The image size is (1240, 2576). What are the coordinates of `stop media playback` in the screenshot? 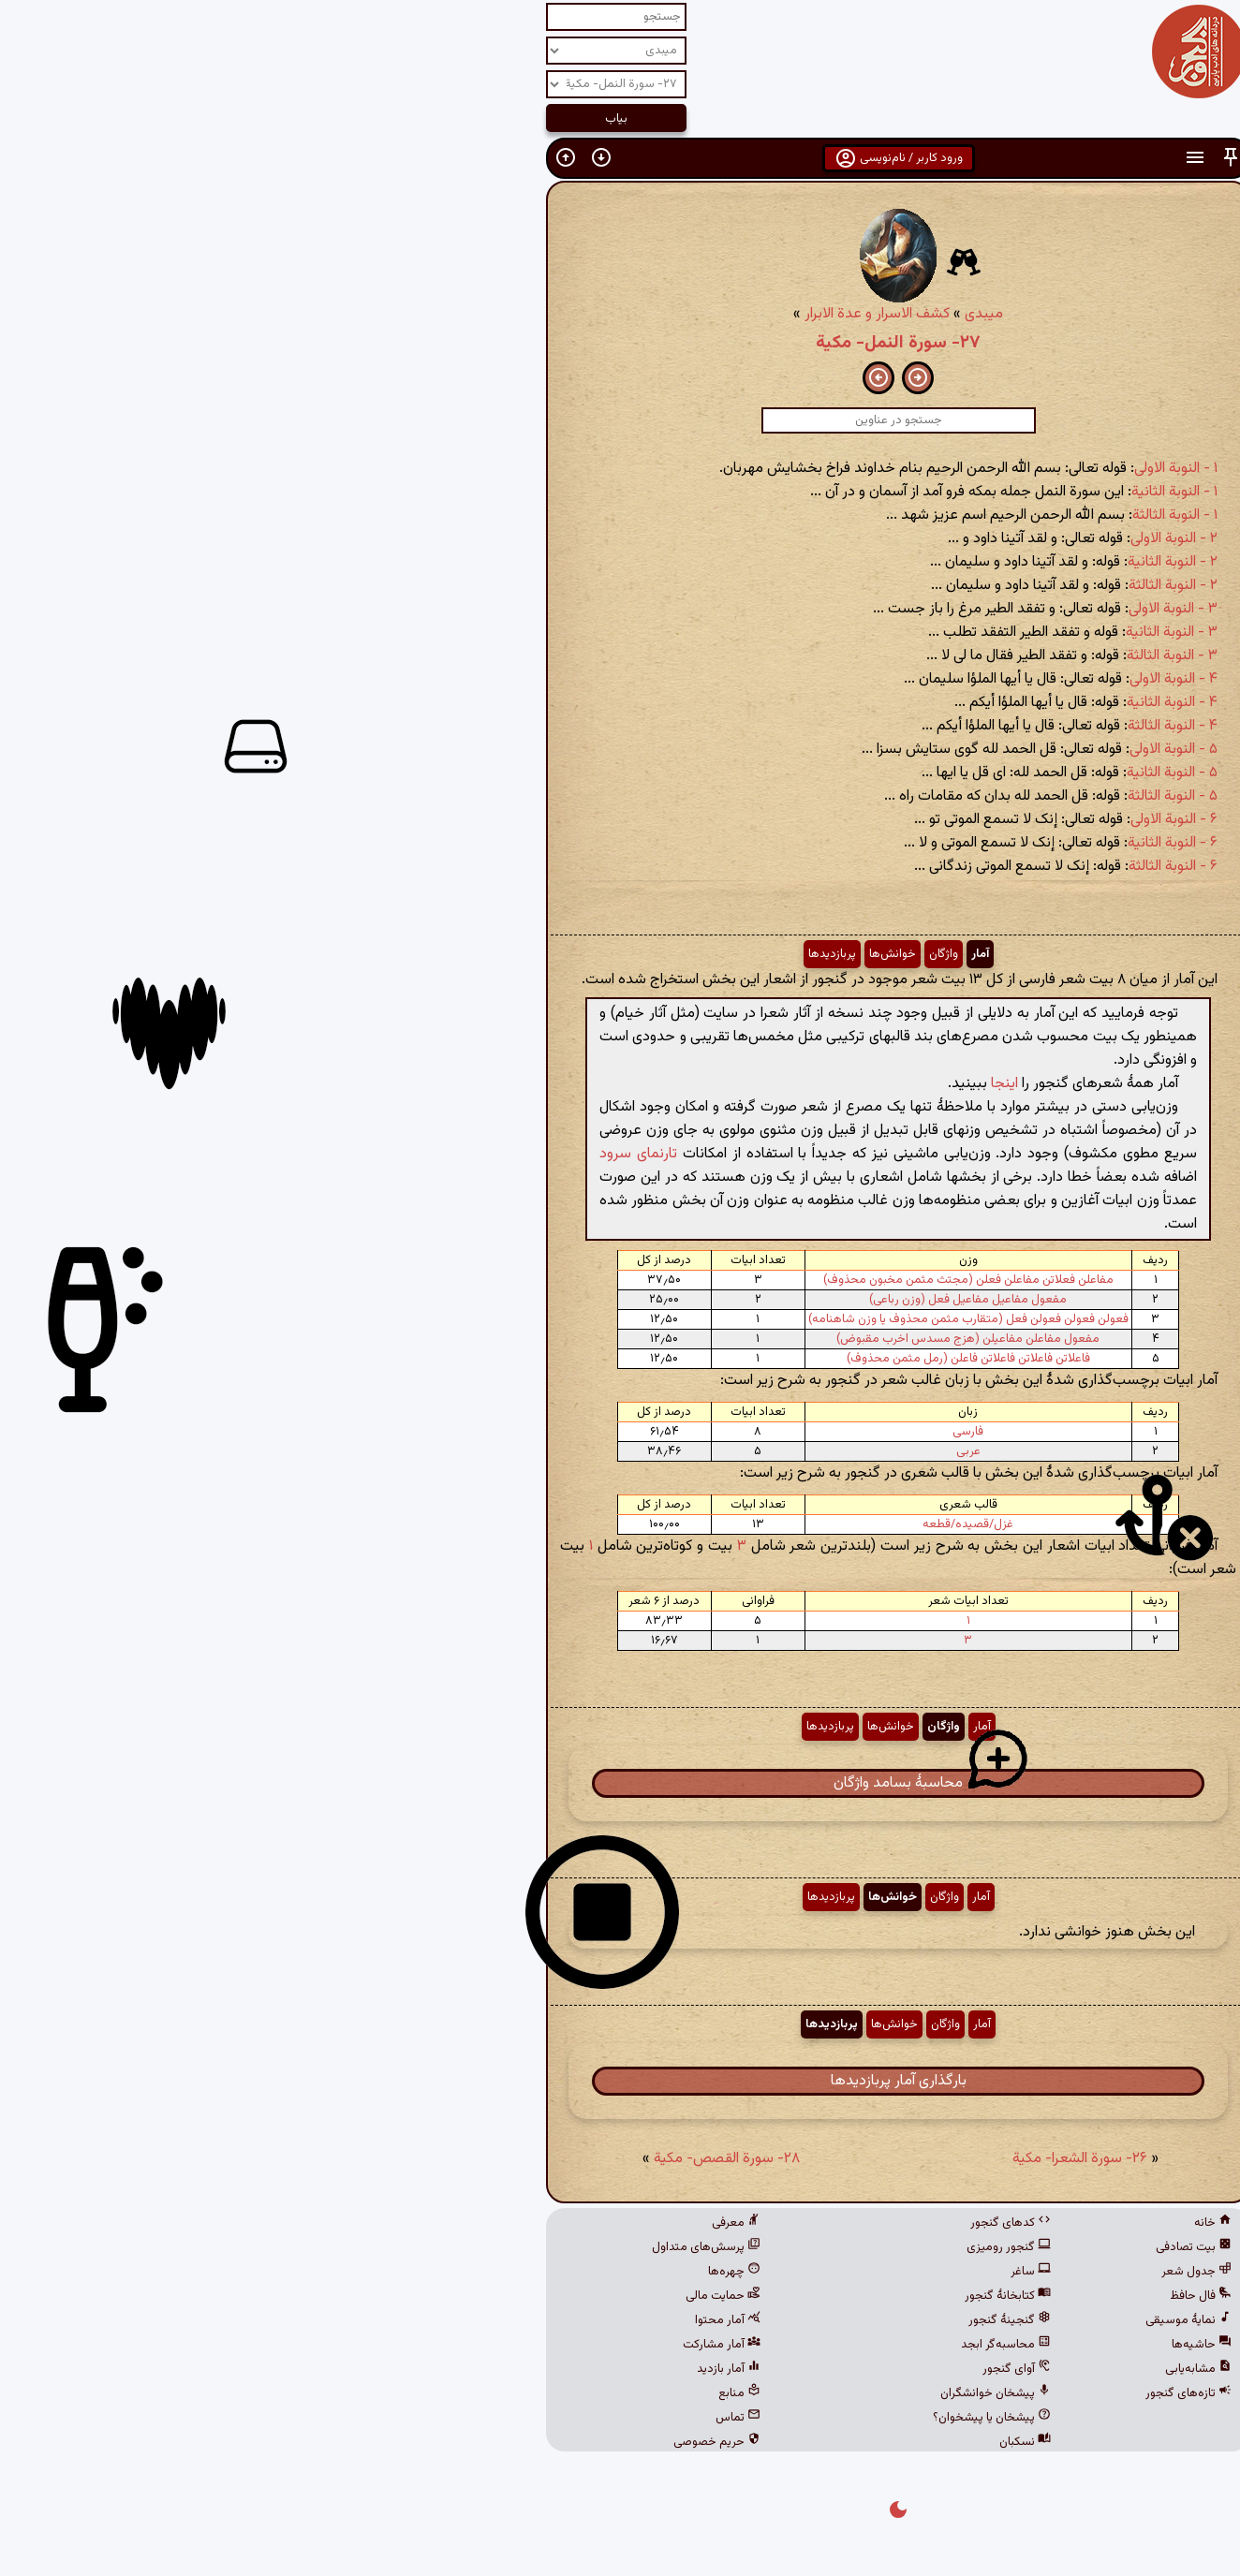 It's located at (602, 1912).